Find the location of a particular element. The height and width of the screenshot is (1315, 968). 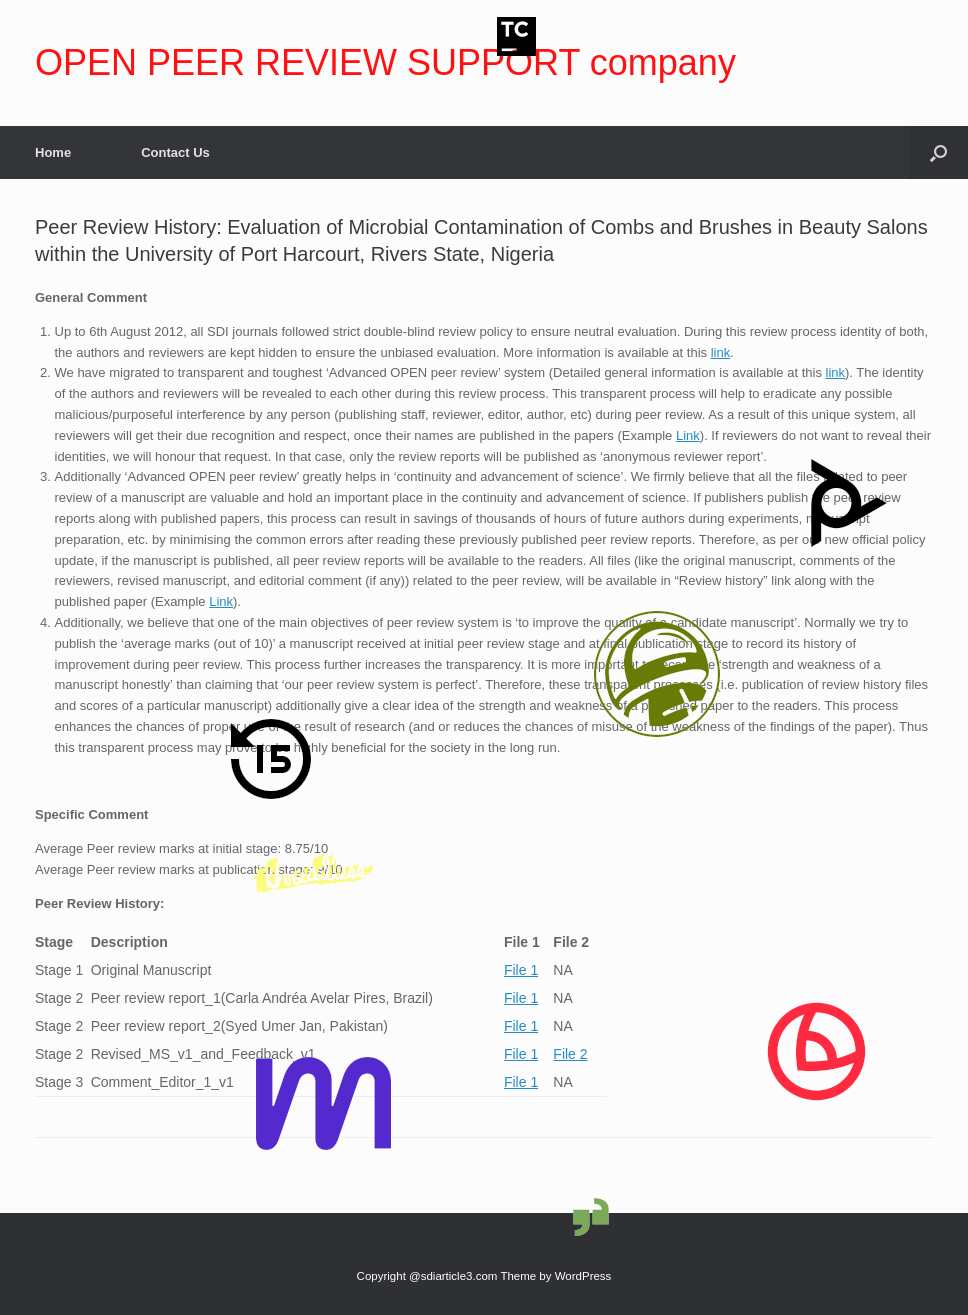

visit alternativeto website to find software alternatives is located at coordinates (657, 674).